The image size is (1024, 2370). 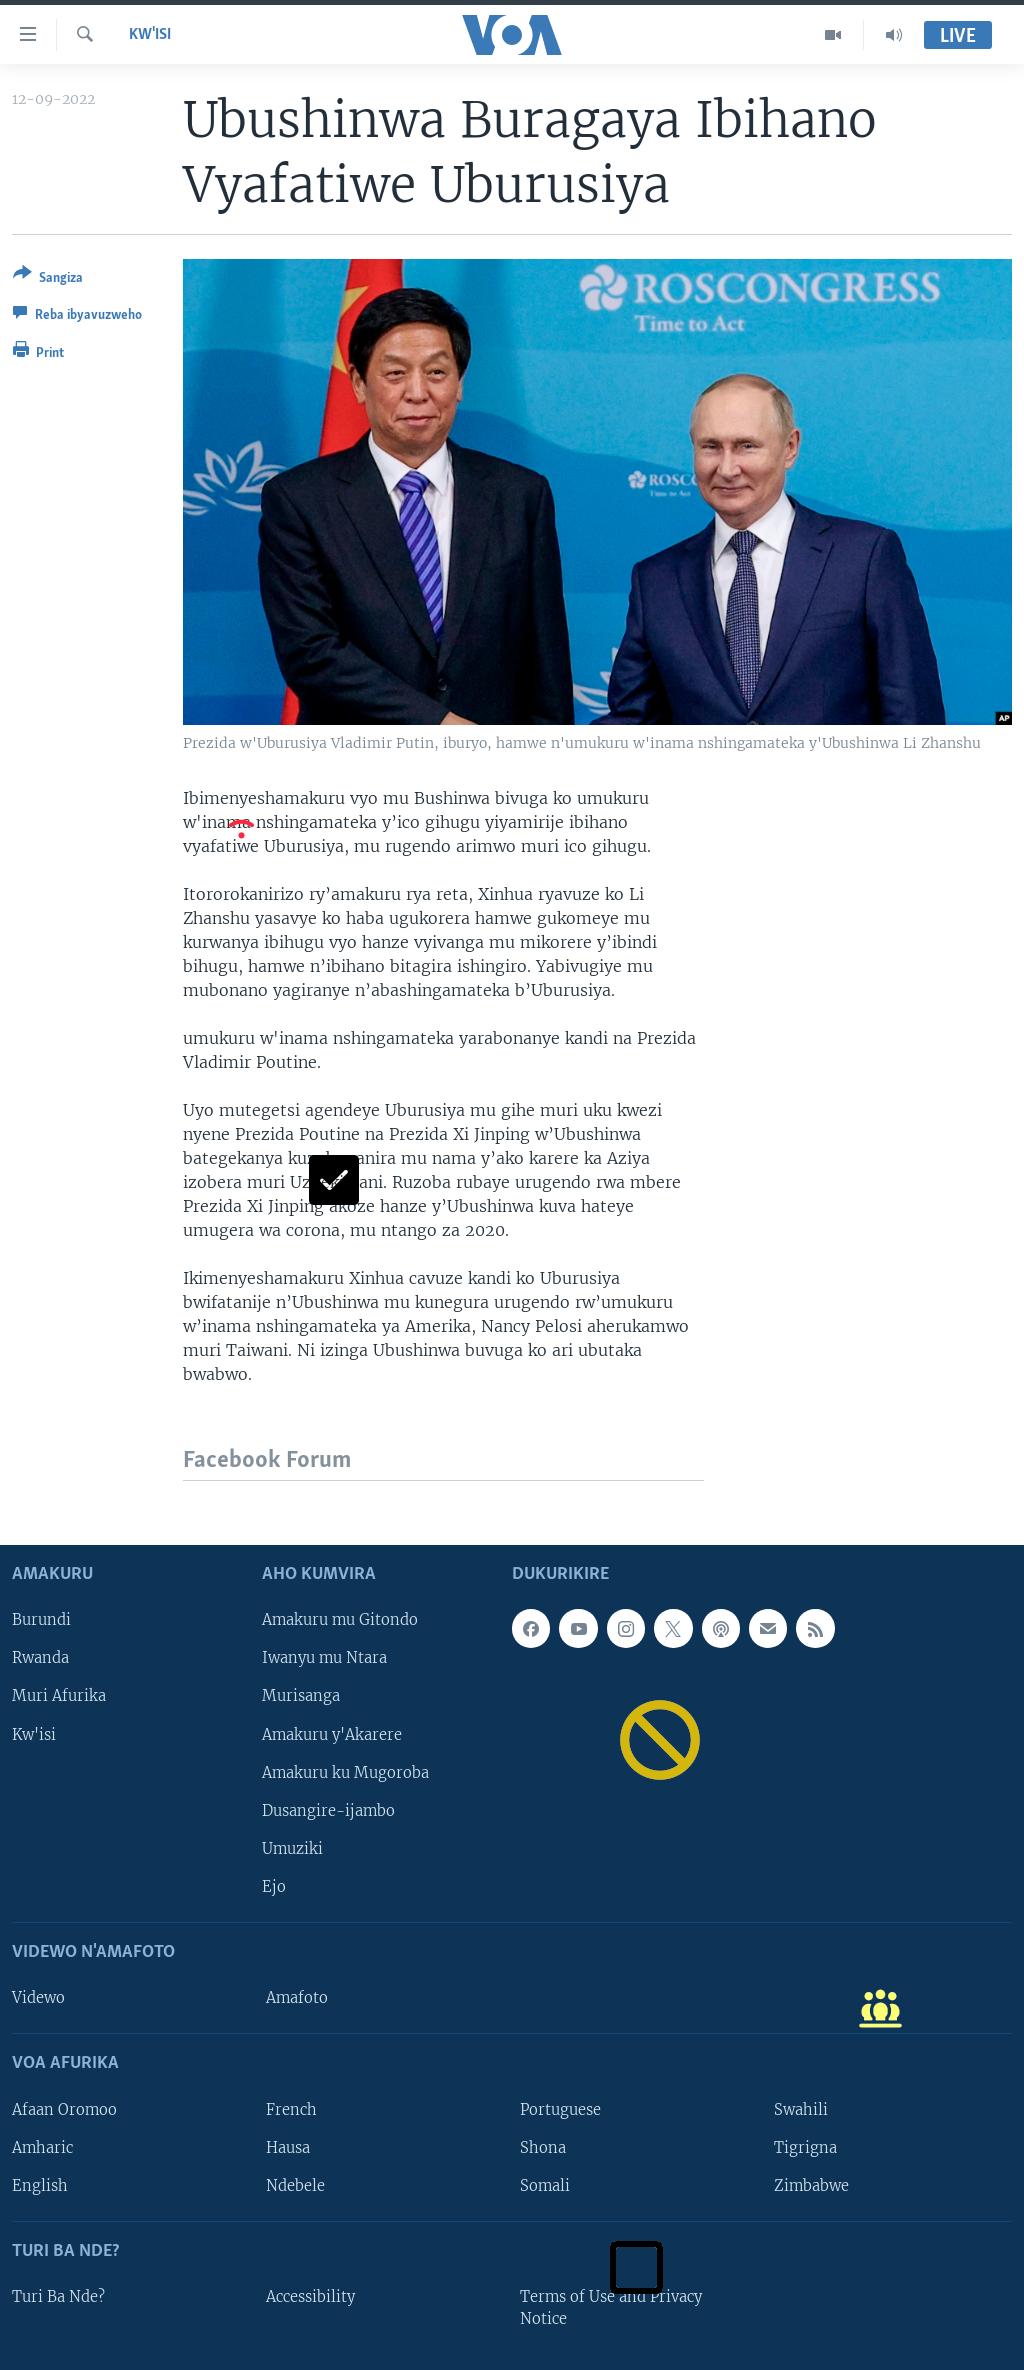 What do you see at coordinates (334, 1180) in the screenshot?
I see `a selected or checked item` at bounding box center [334, 1180].